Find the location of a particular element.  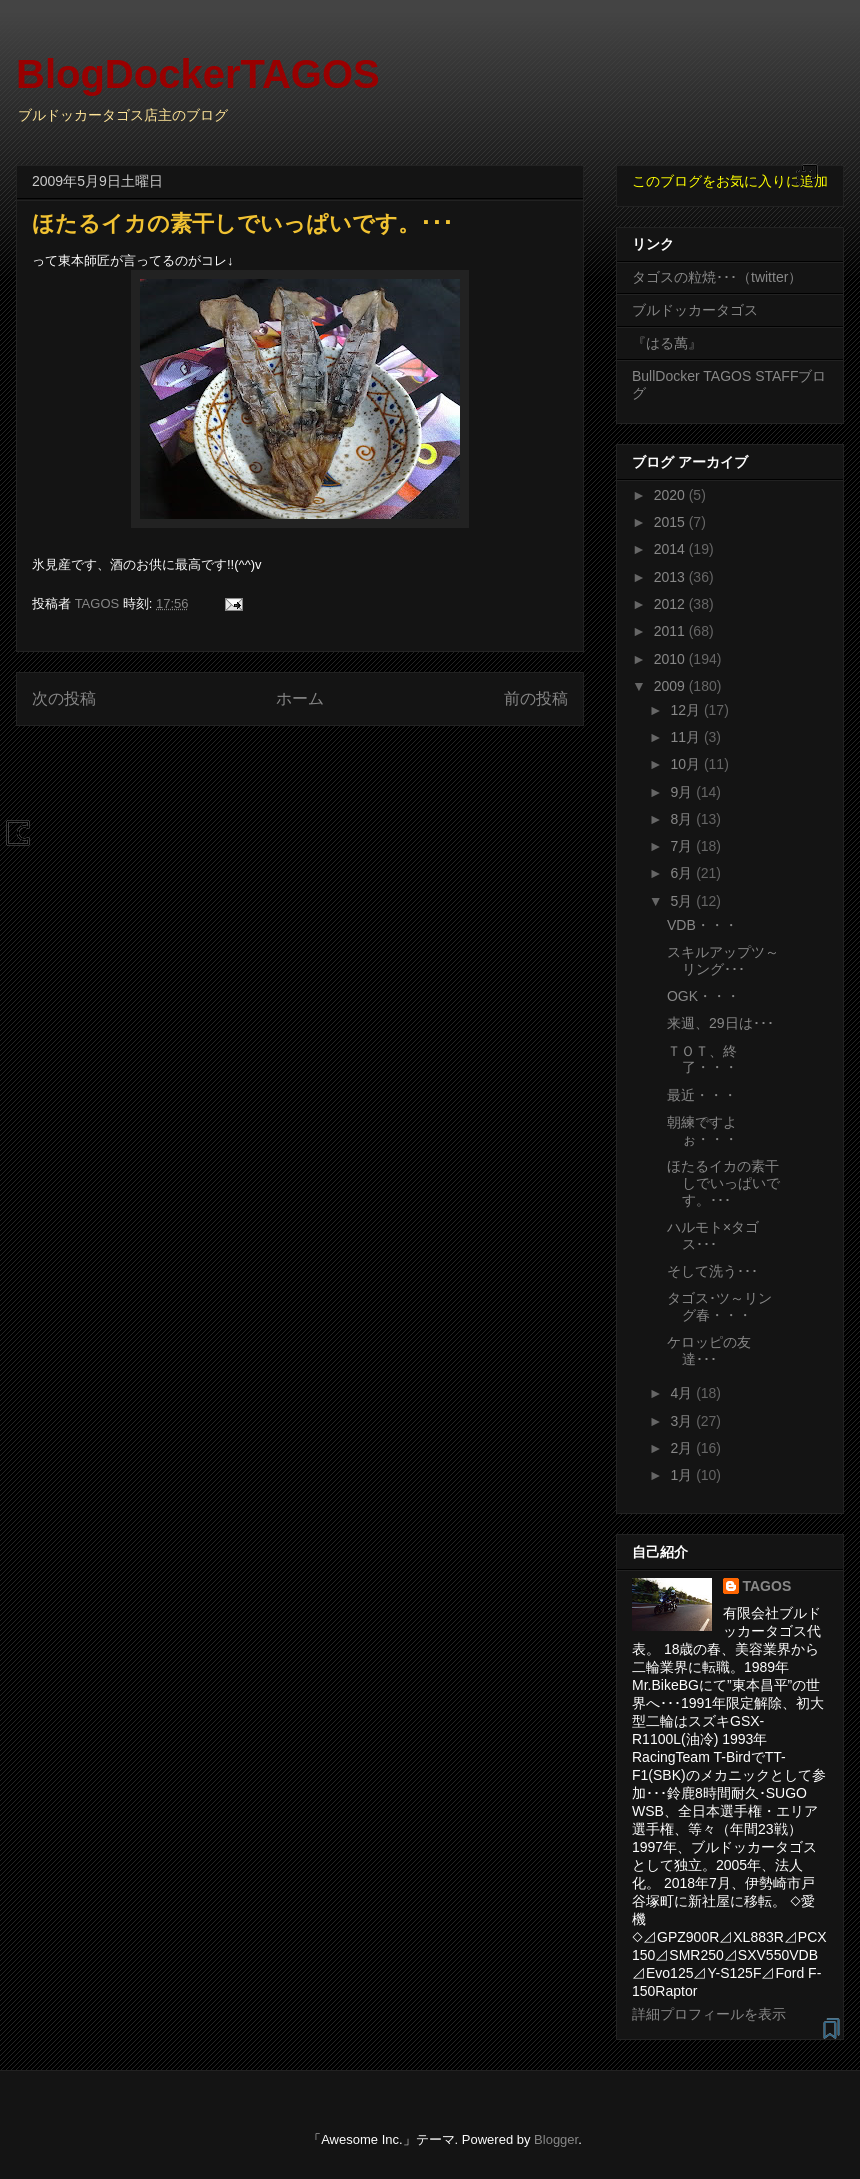

open coda document is located at coordinates (18, 833).